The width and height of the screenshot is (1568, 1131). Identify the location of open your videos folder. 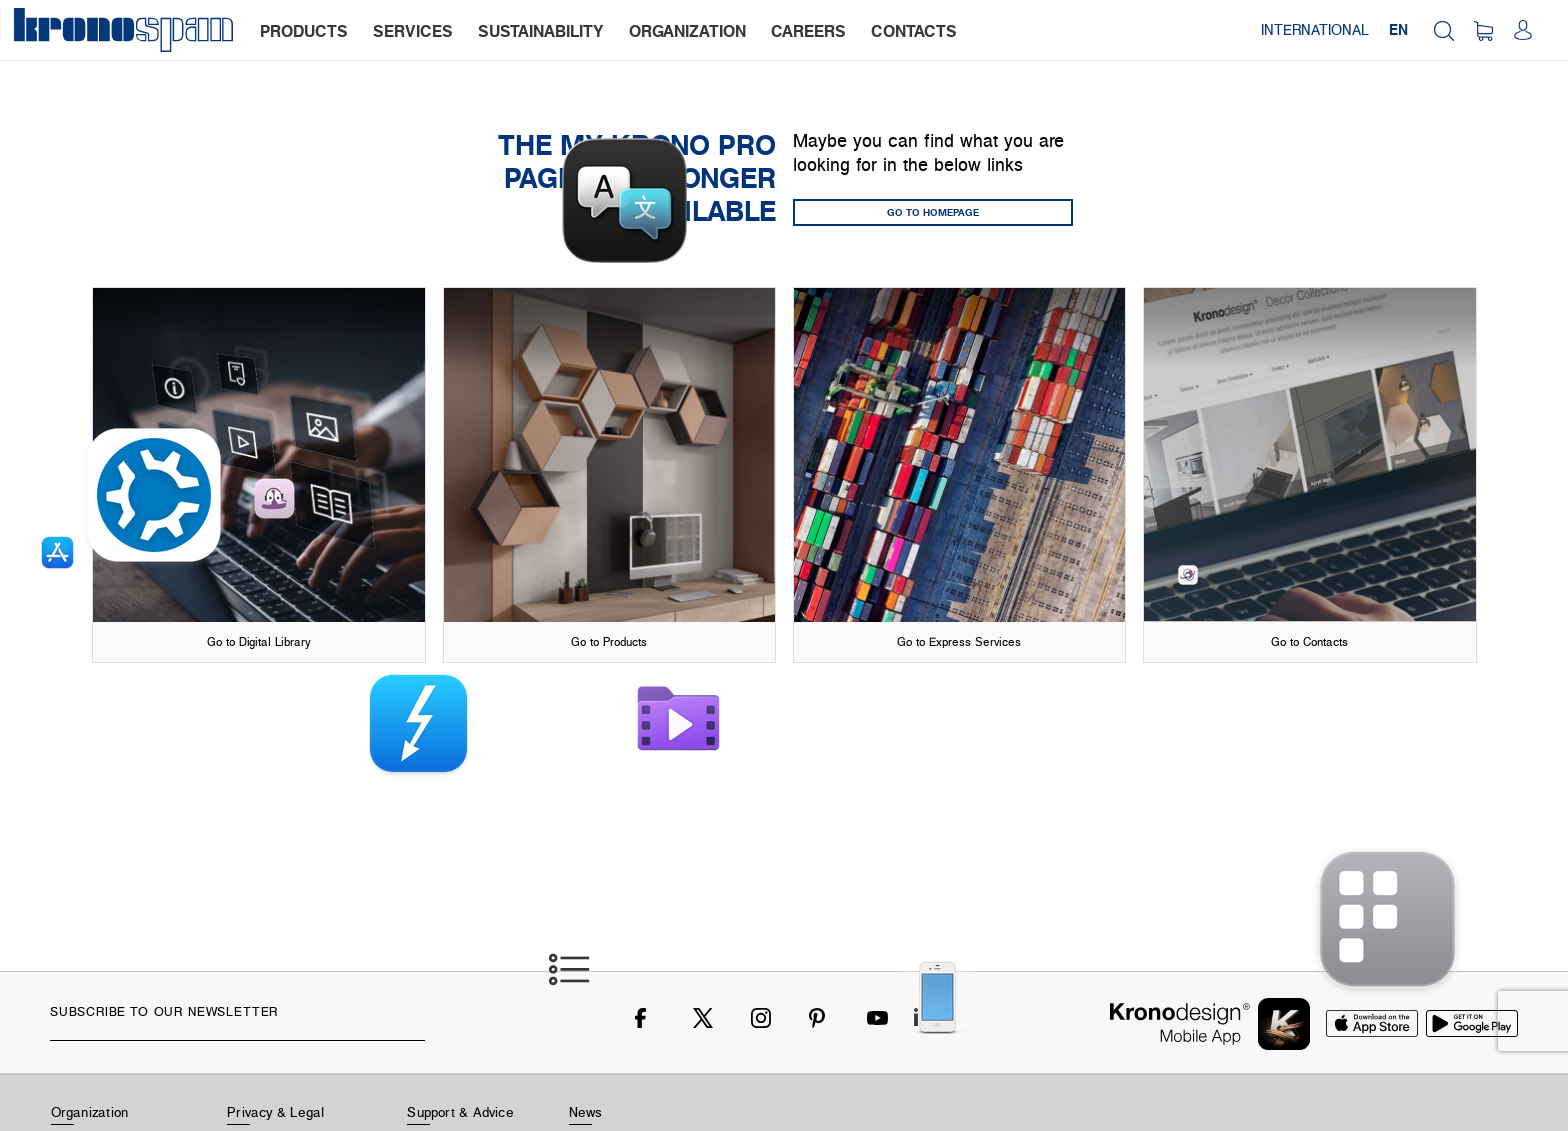
(678, 720).